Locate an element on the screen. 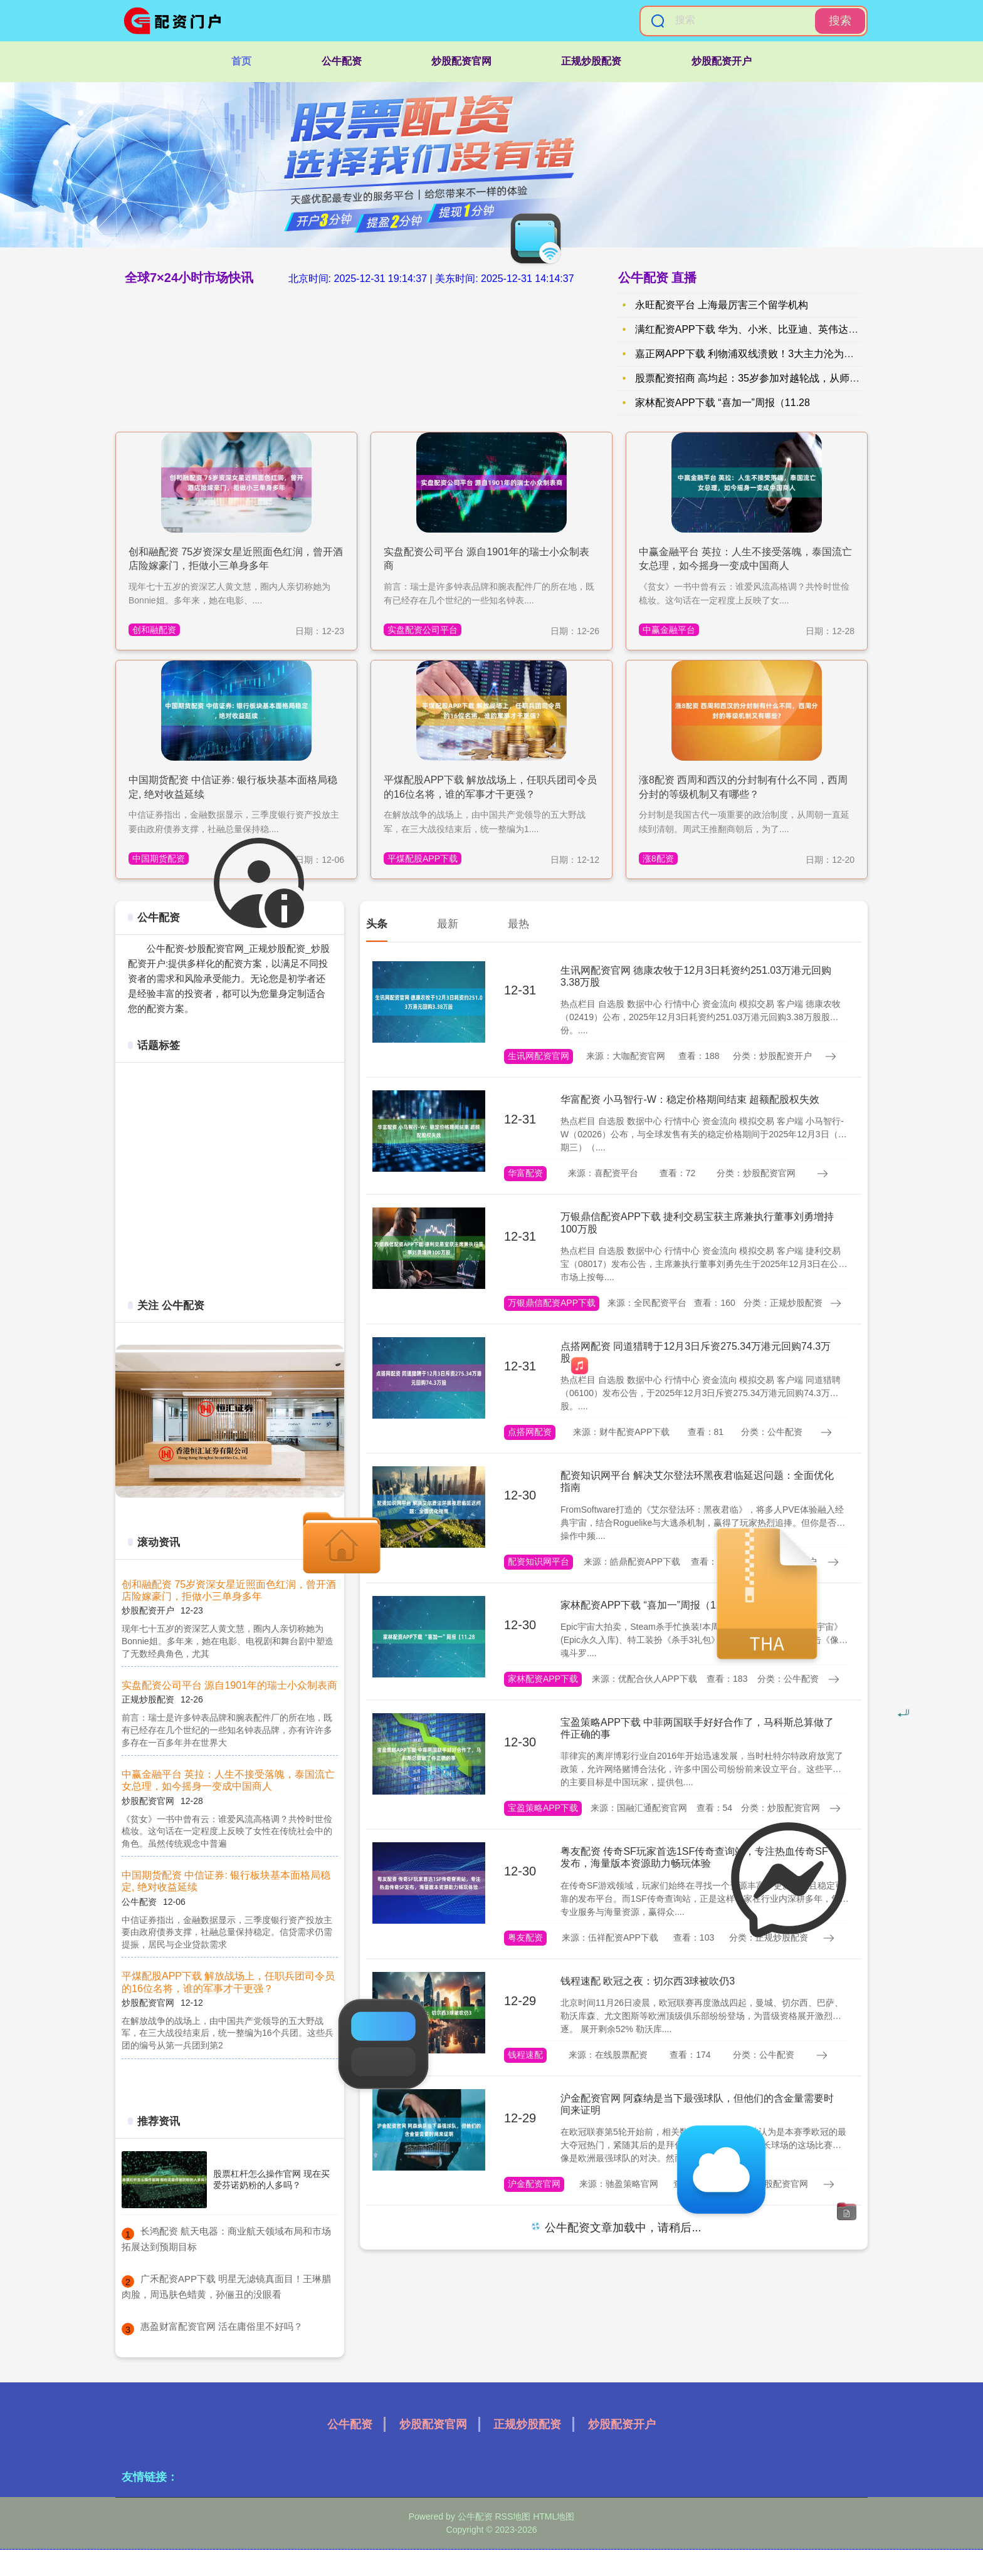 This screenshot has width=983, height=2576. adjust desktop activity and workspace settings is located at coordinates (383, 2045).